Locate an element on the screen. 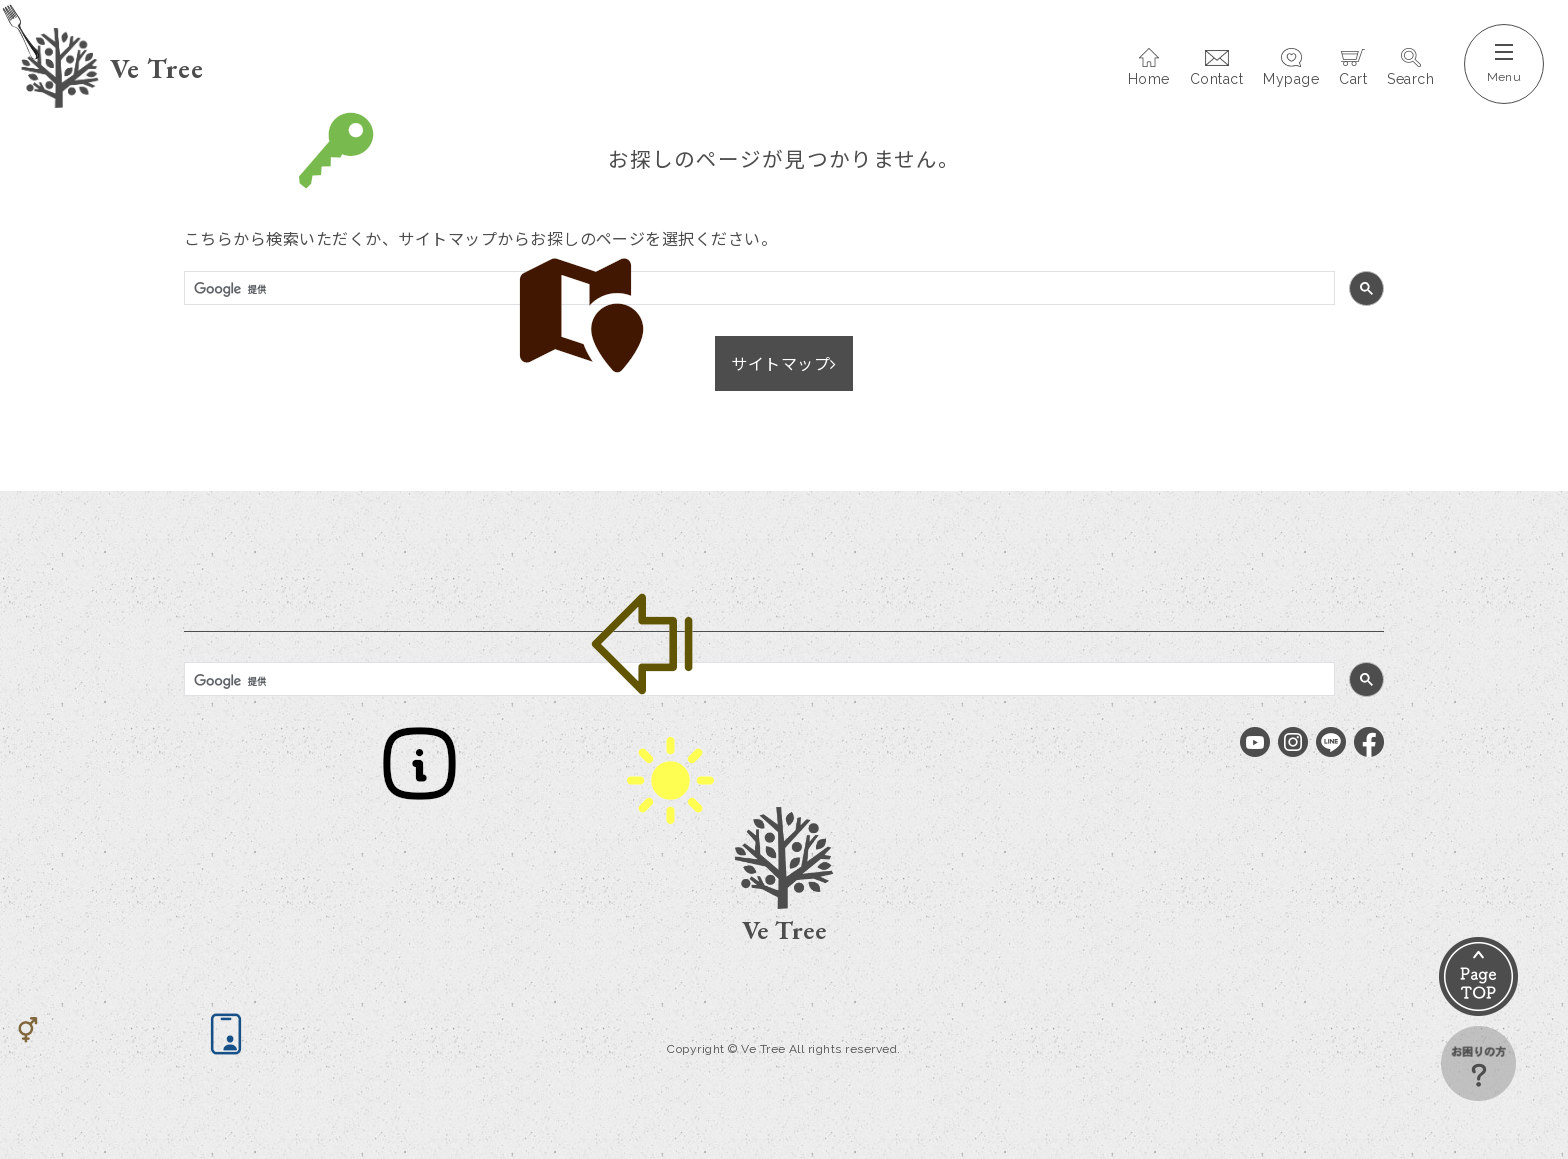  view more information or details is located at coordinates (419, 763).